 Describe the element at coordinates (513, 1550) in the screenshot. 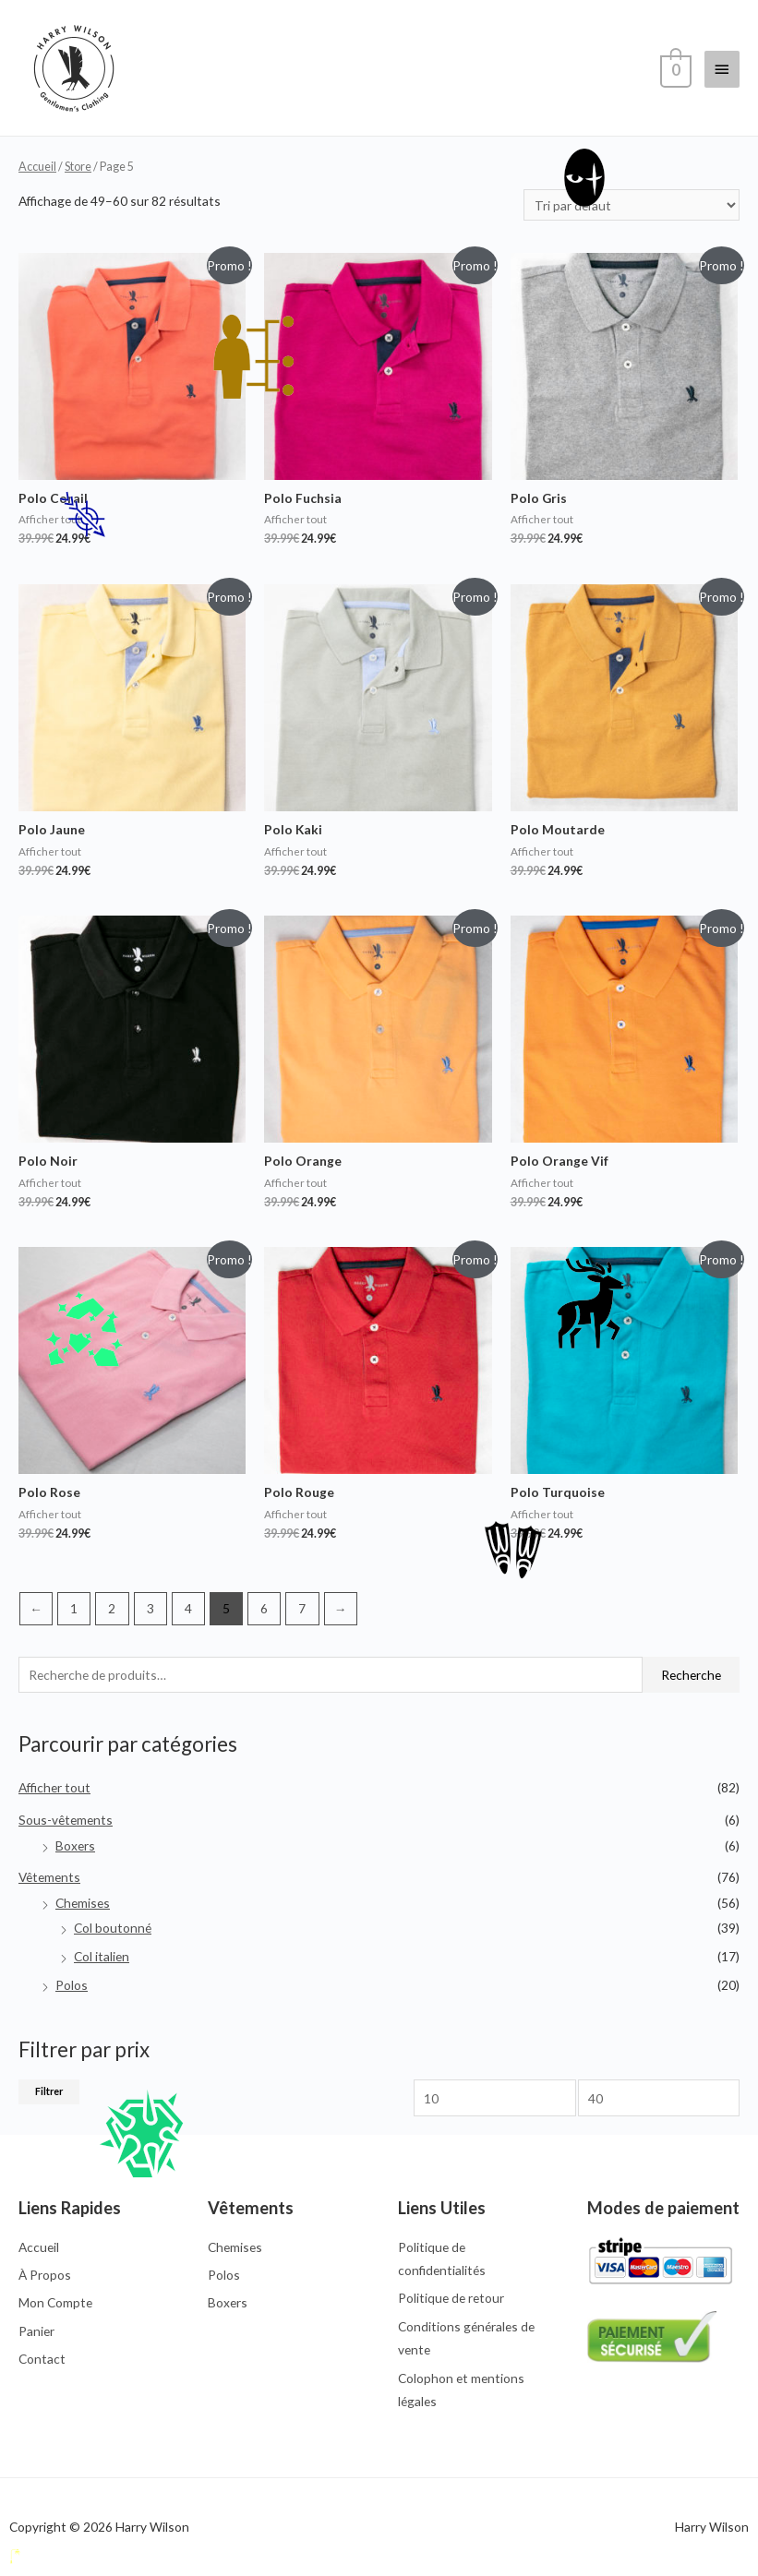

I see `access swimming or diving activities` at that location.